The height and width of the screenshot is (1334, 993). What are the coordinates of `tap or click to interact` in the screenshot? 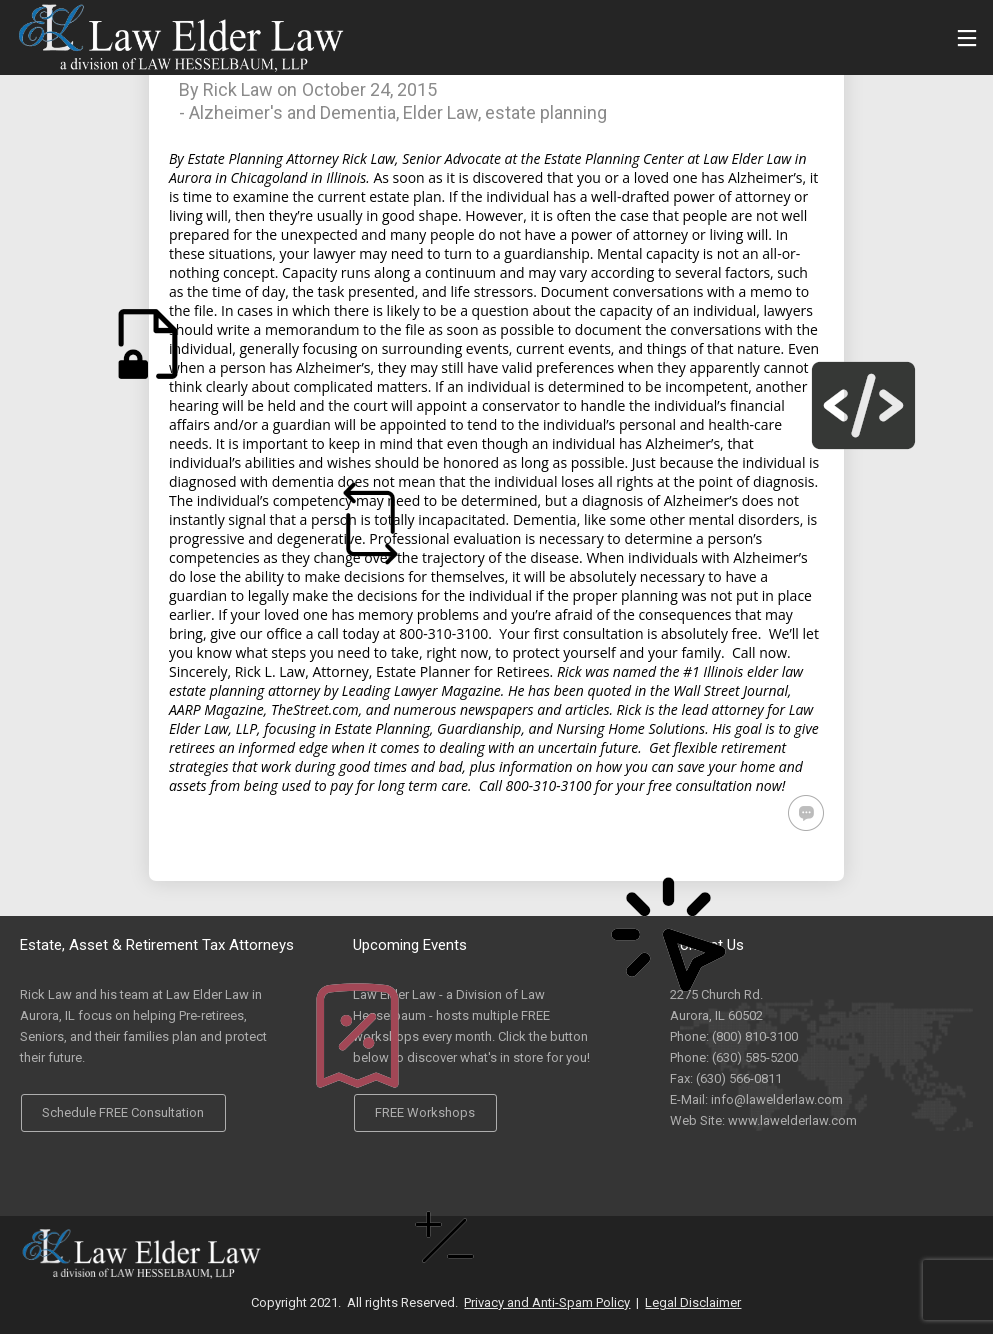 It's located at (668, 934).